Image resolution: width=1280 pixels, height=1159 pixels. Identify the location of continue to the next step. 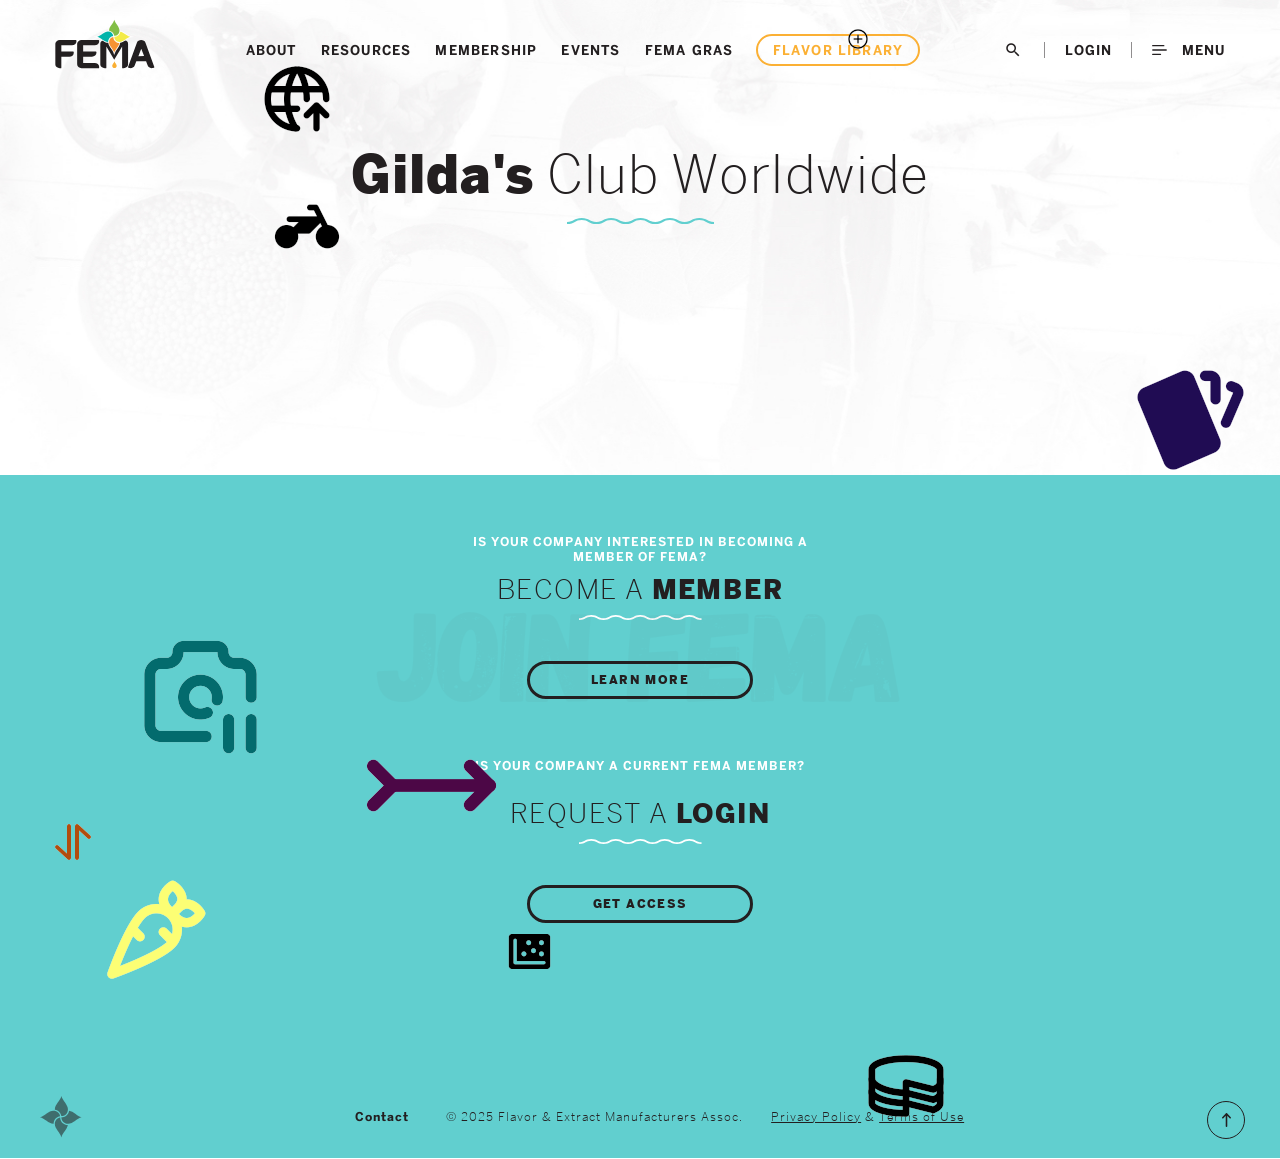
(431, 785).